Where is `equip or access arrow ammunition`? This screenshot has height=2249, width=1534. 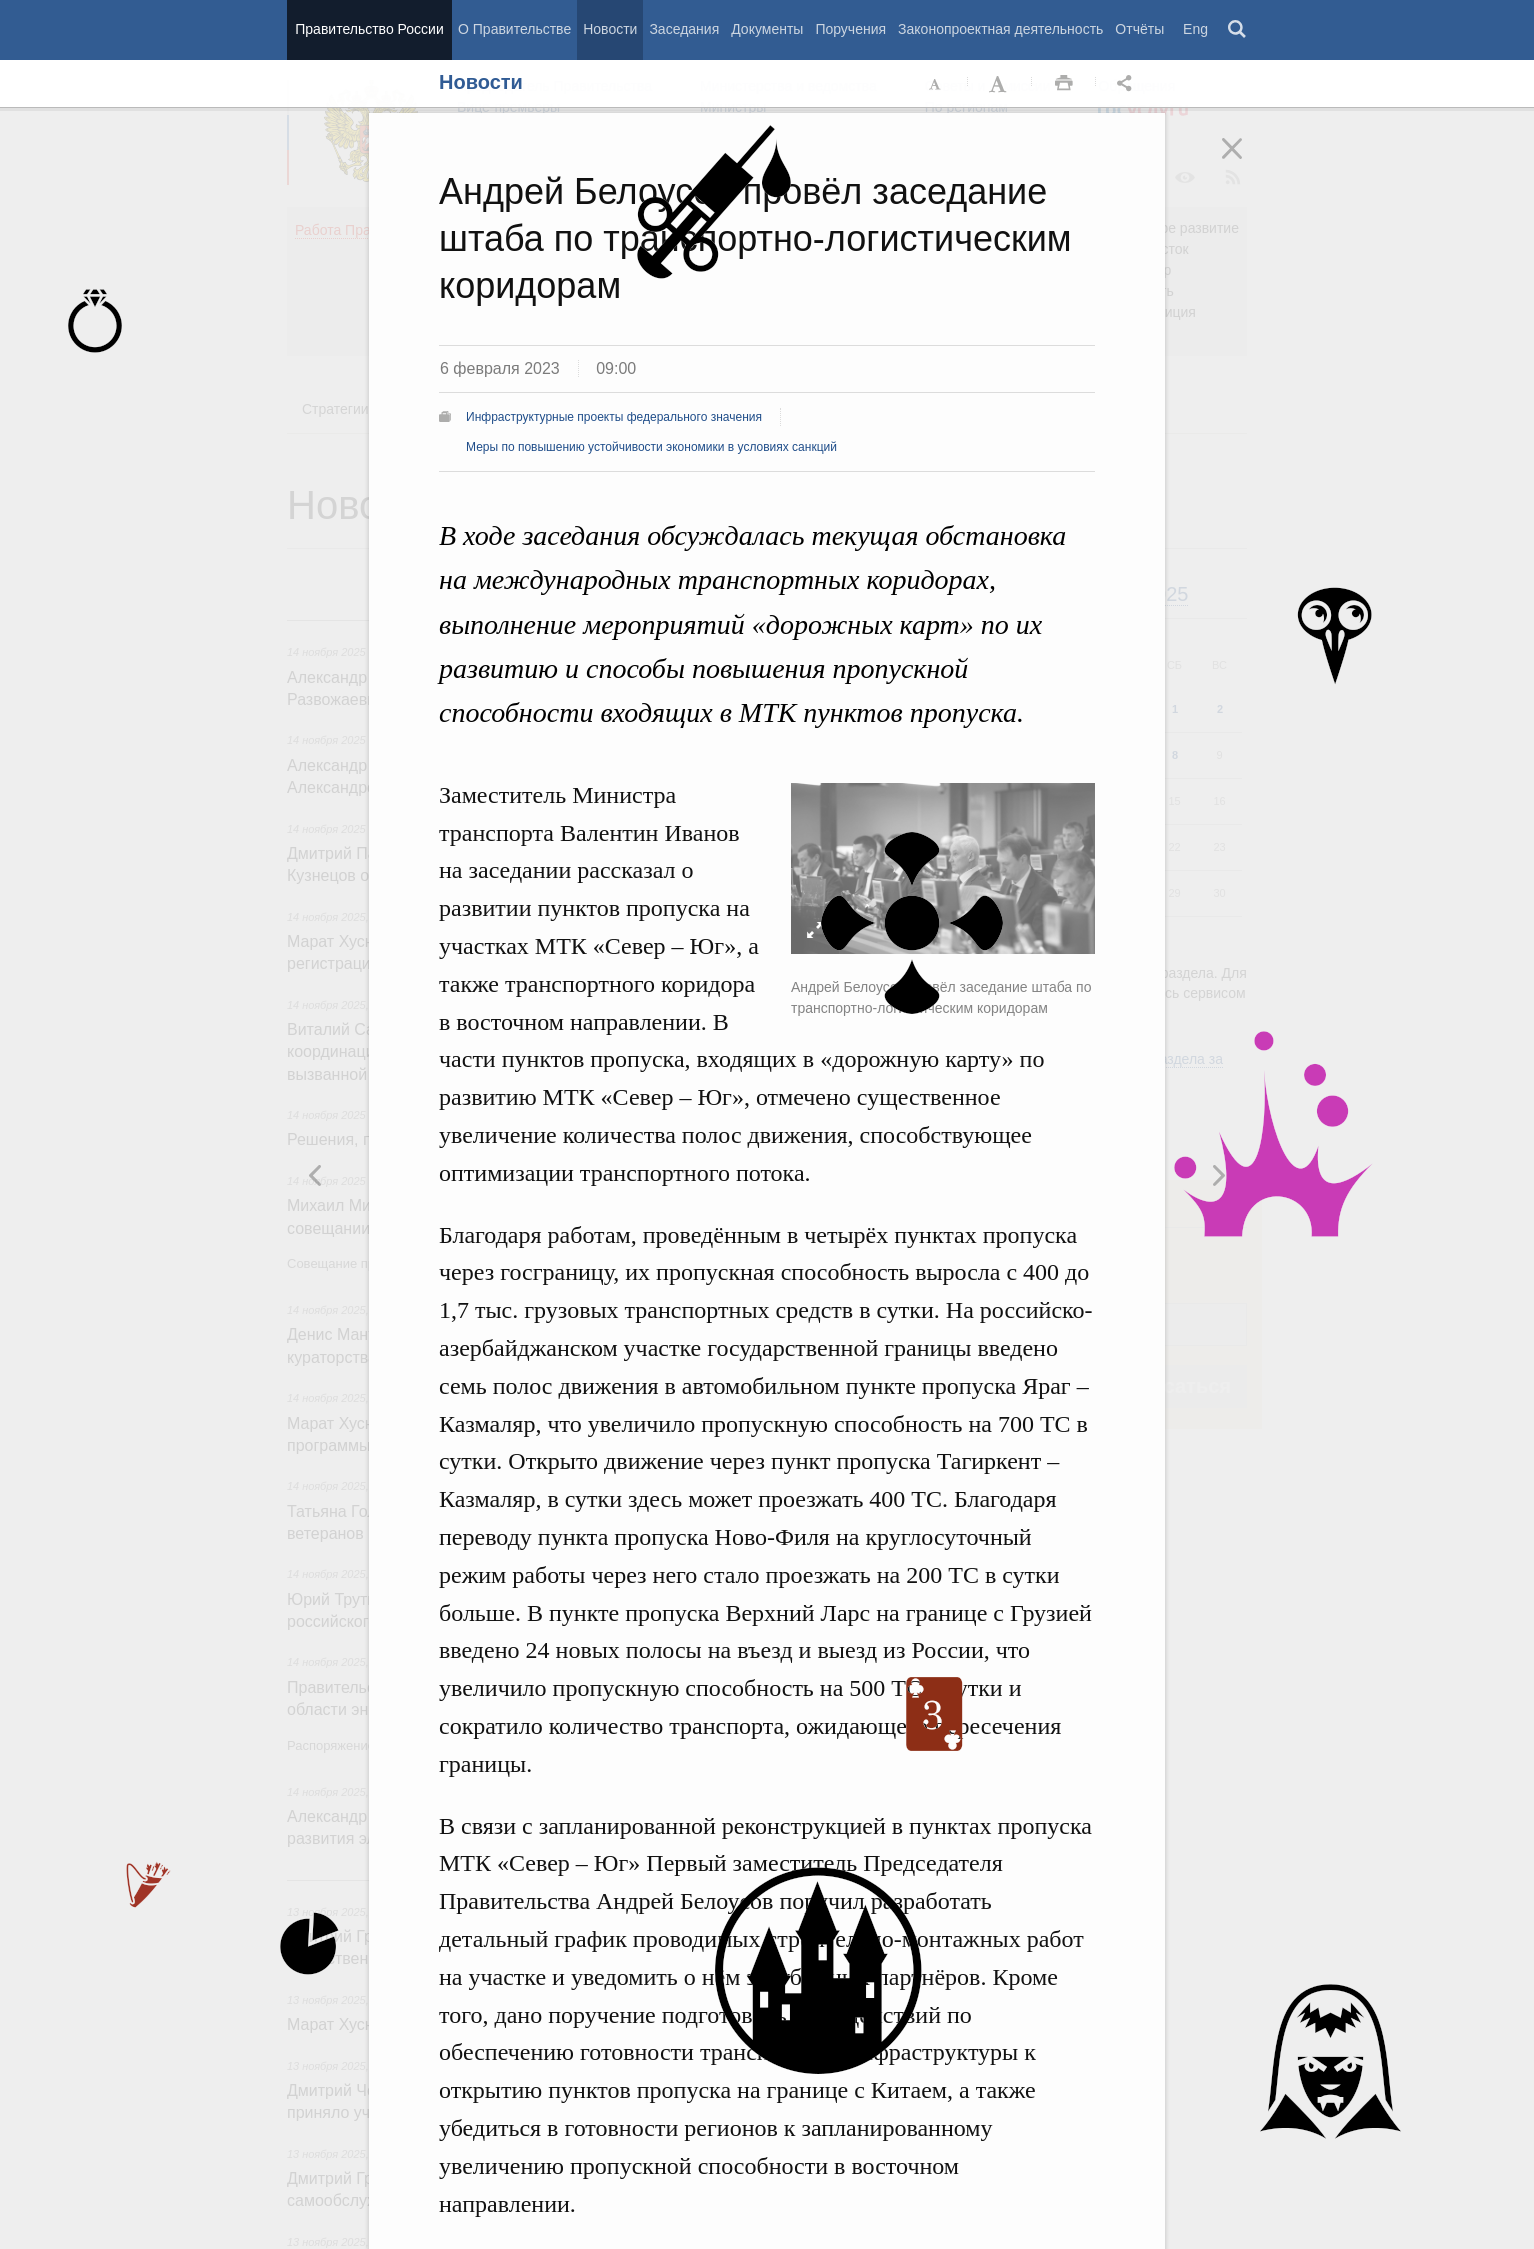 equip or access arrow ammunition is located at coordinates (148, 1884).